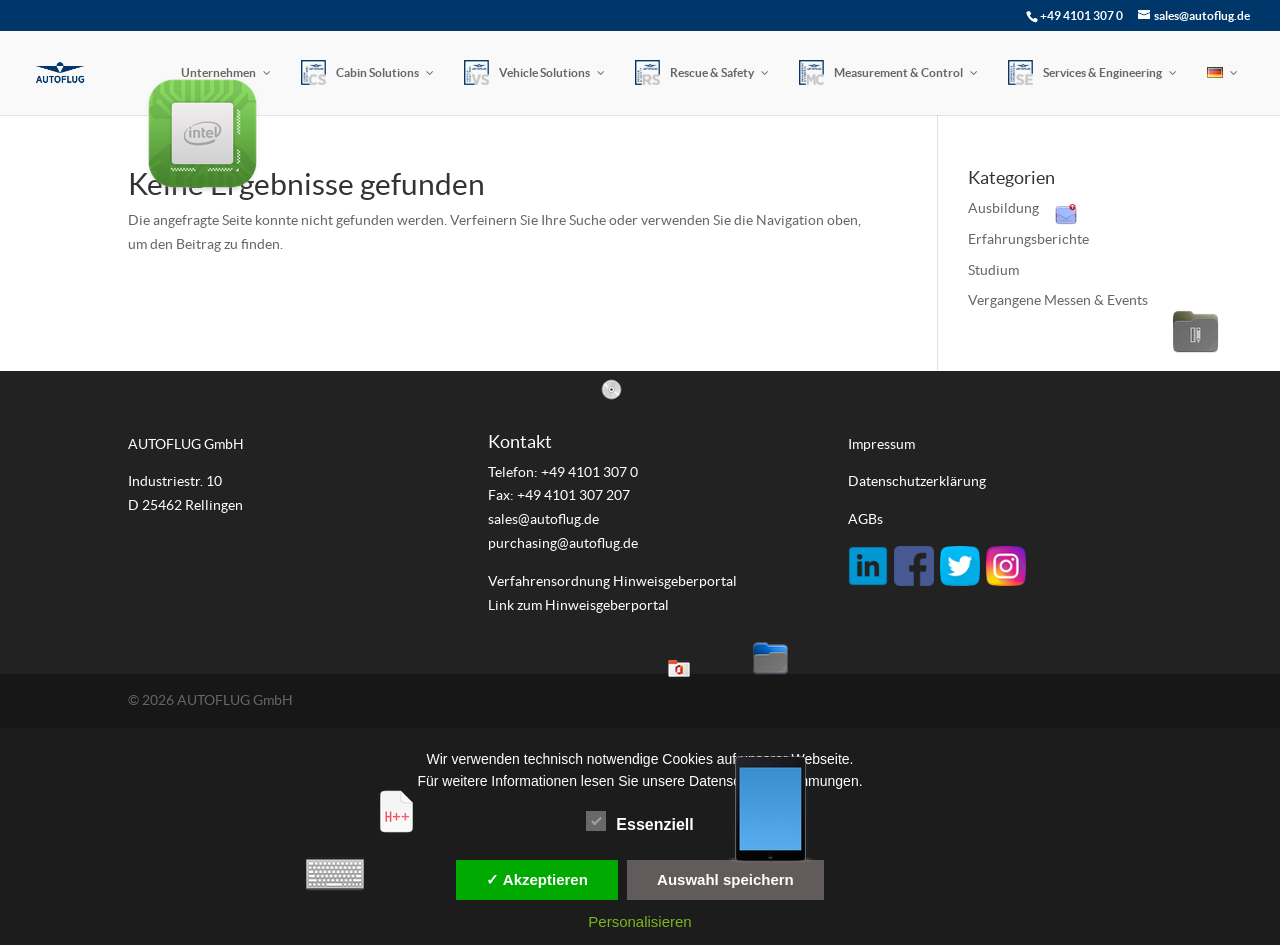  I want to click on drop files here to move them into this folder, so click(770, 657).